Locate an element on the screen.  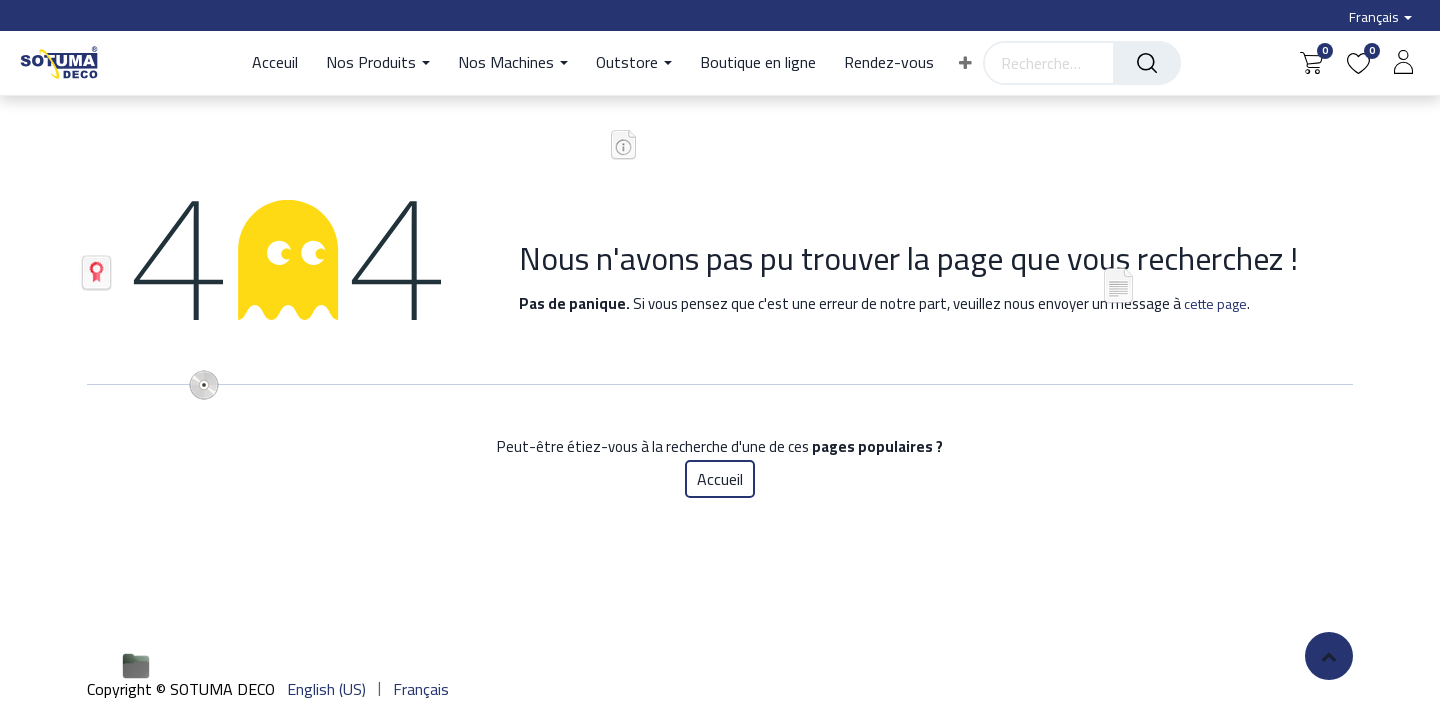
view the readme documentation file is located at coordinates (623, 144).